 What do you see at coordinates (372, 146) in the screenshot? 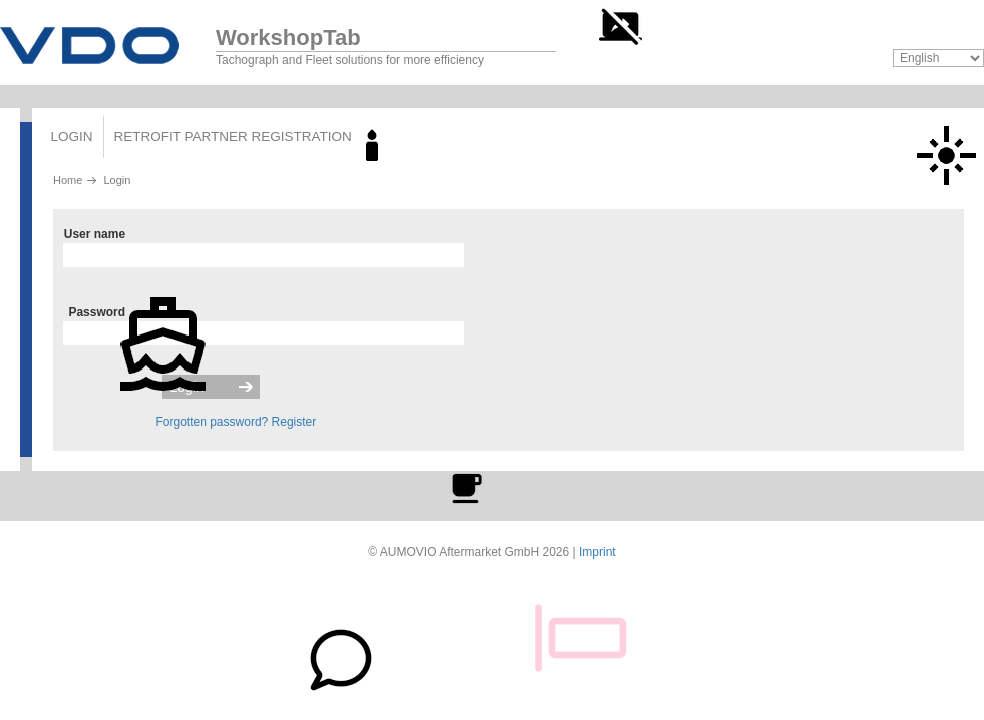
I see `access candle or ambient lighting mode` at bounding box center [372, 146].